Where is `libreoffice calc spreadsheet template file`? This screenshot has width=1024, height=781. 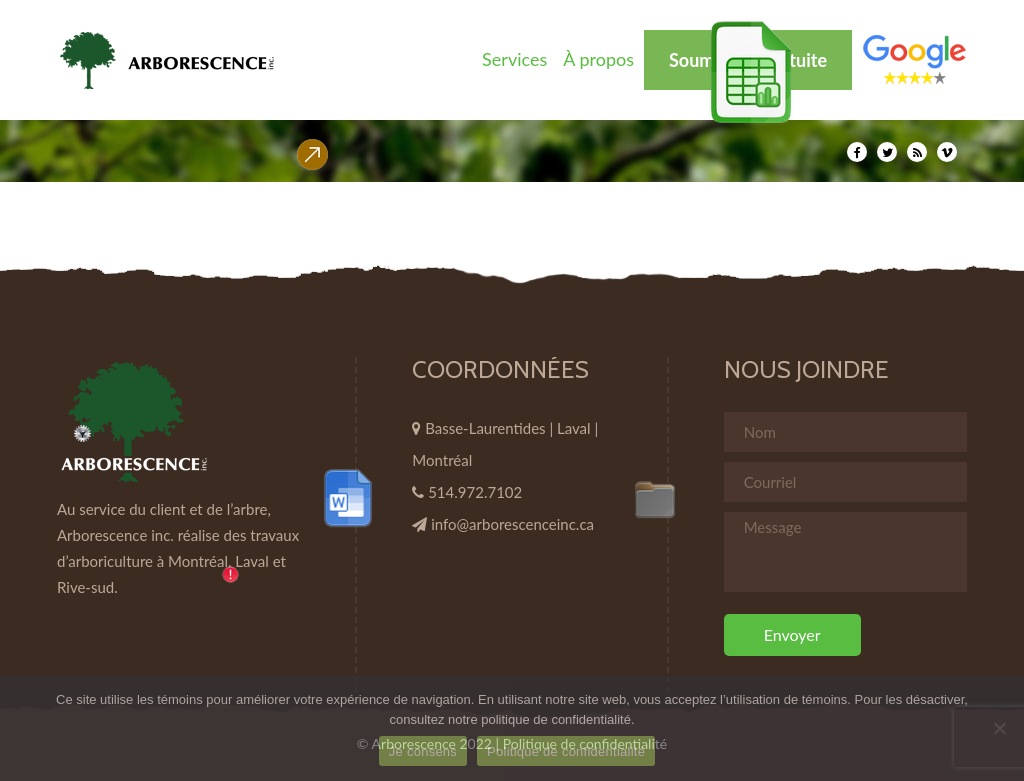 libreoffice calc spreadsheet template file is located at coordinates (751, 72).